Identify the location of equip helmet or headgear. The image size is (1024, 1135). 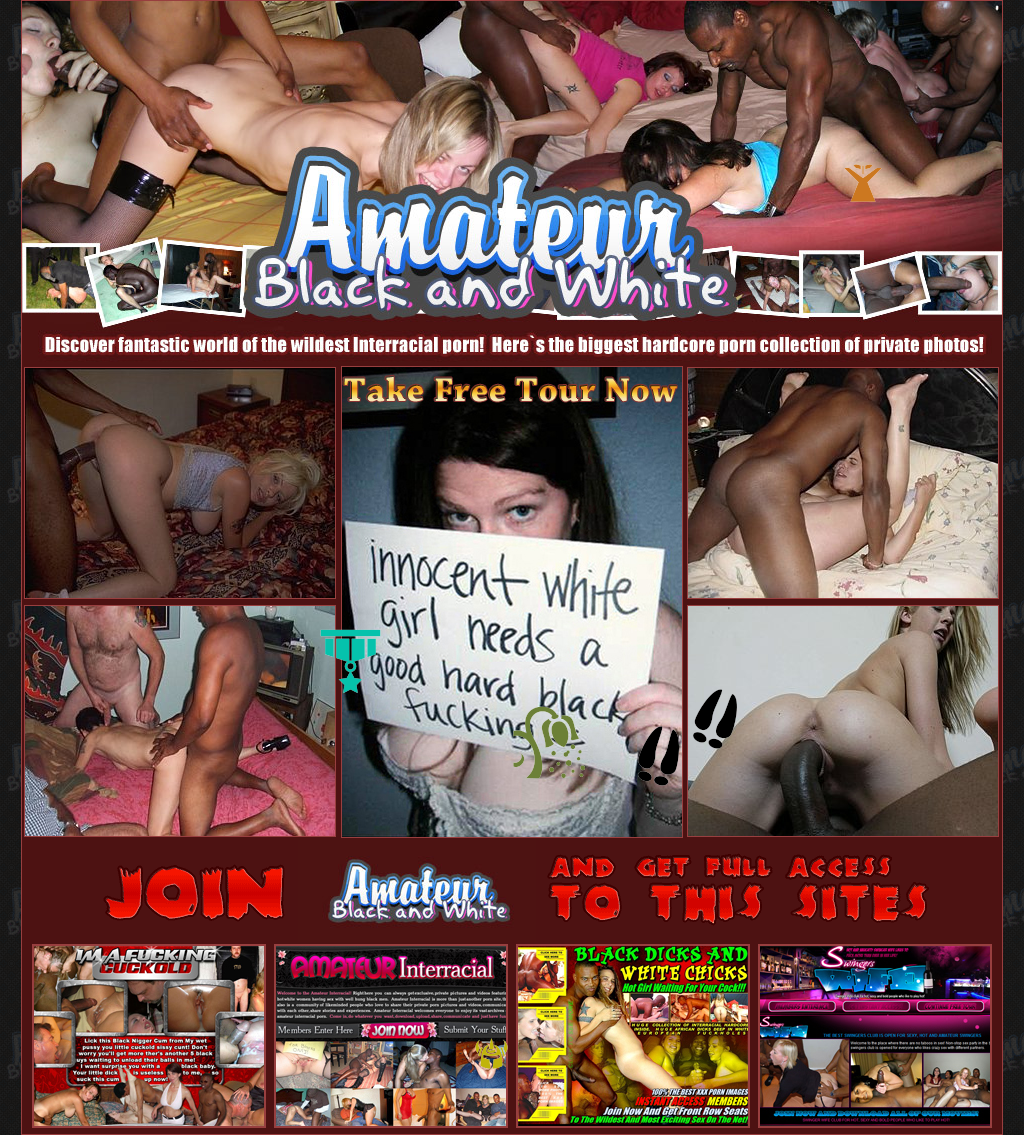
(491, 1053).